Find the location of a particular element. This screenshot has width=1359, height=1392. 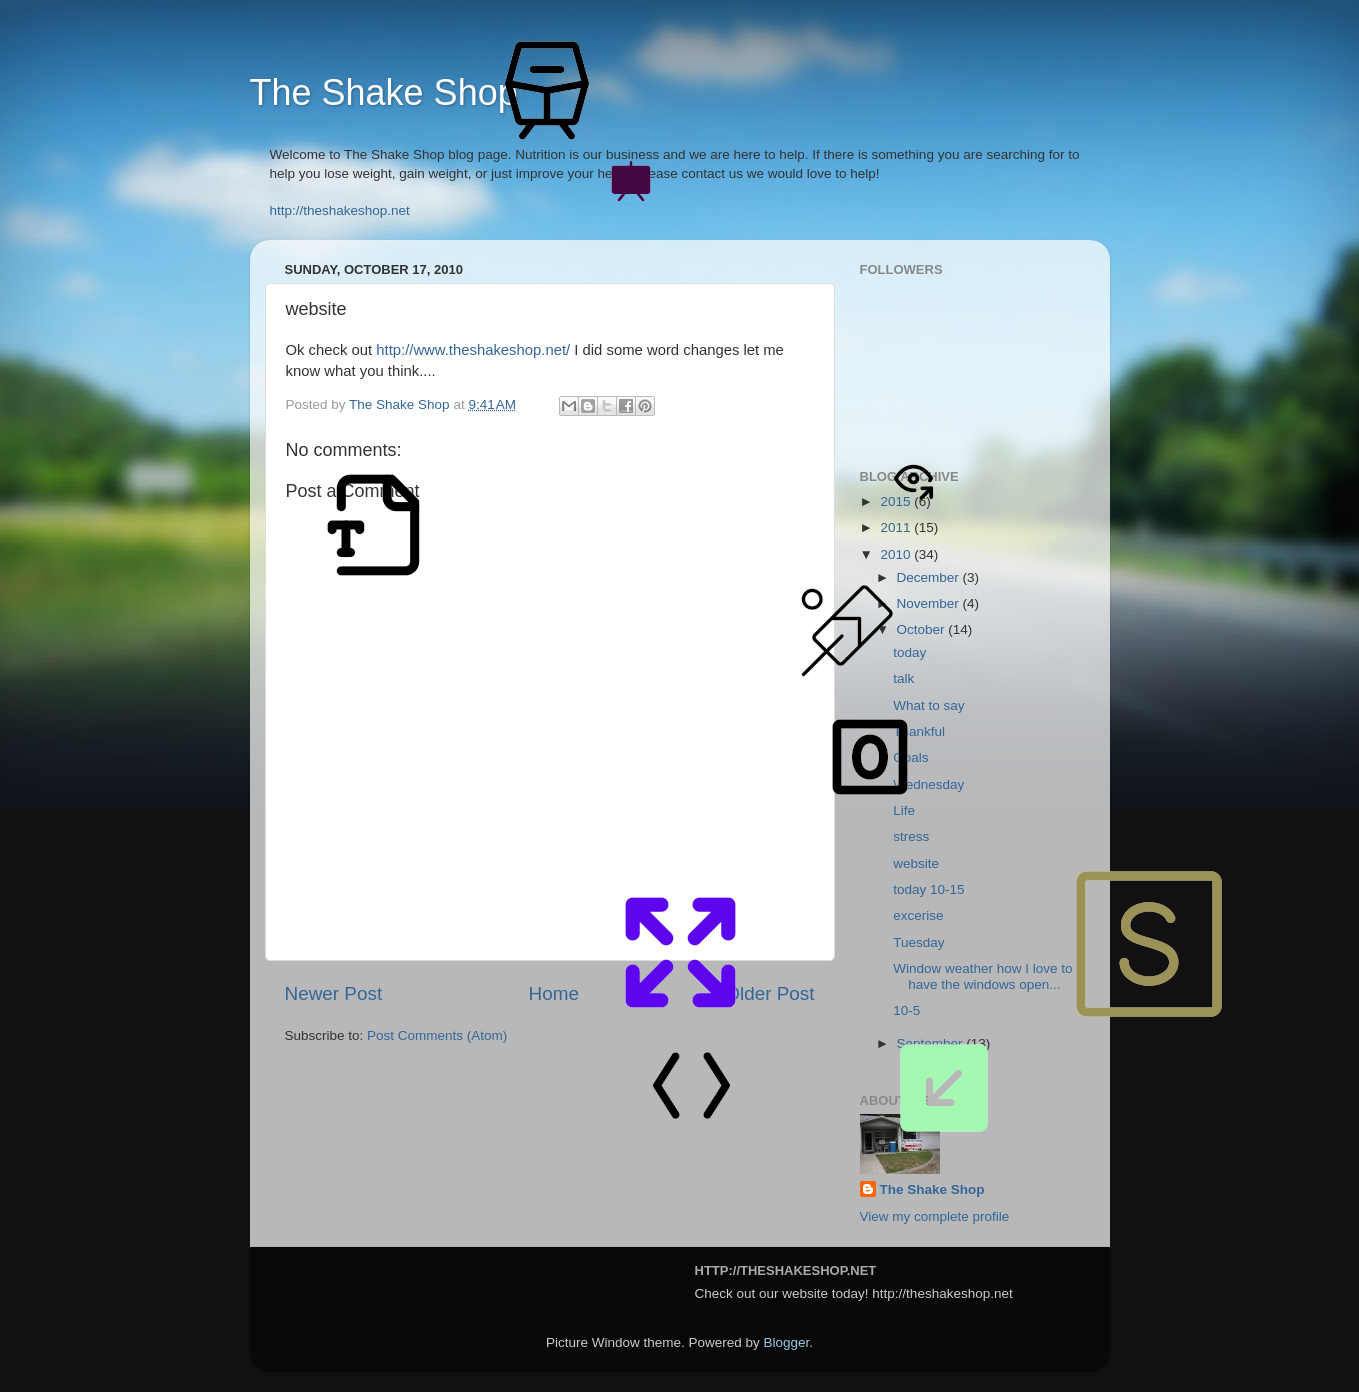

share what you're currently viewing is located at coordinates (913, 478).